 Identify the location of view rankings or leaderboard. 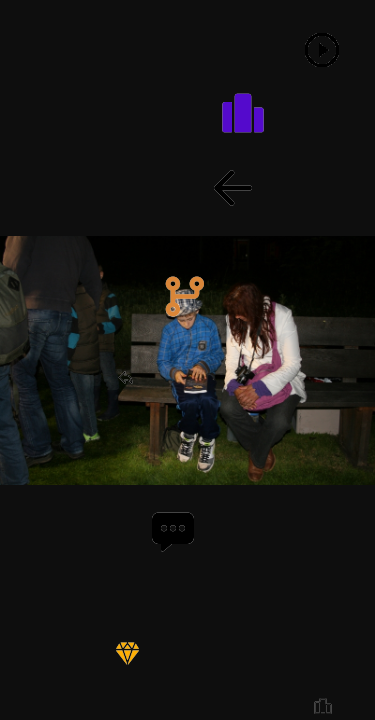
(323, 706).